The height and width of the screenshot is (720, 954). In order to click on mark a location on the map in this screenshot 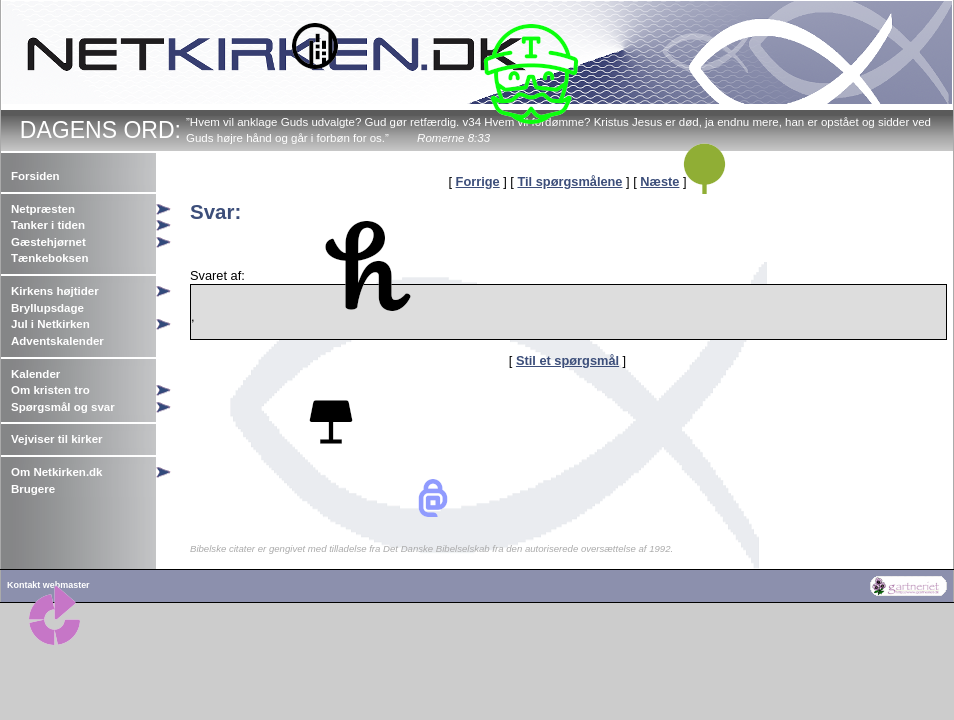, I will do `click(704, 166)`.